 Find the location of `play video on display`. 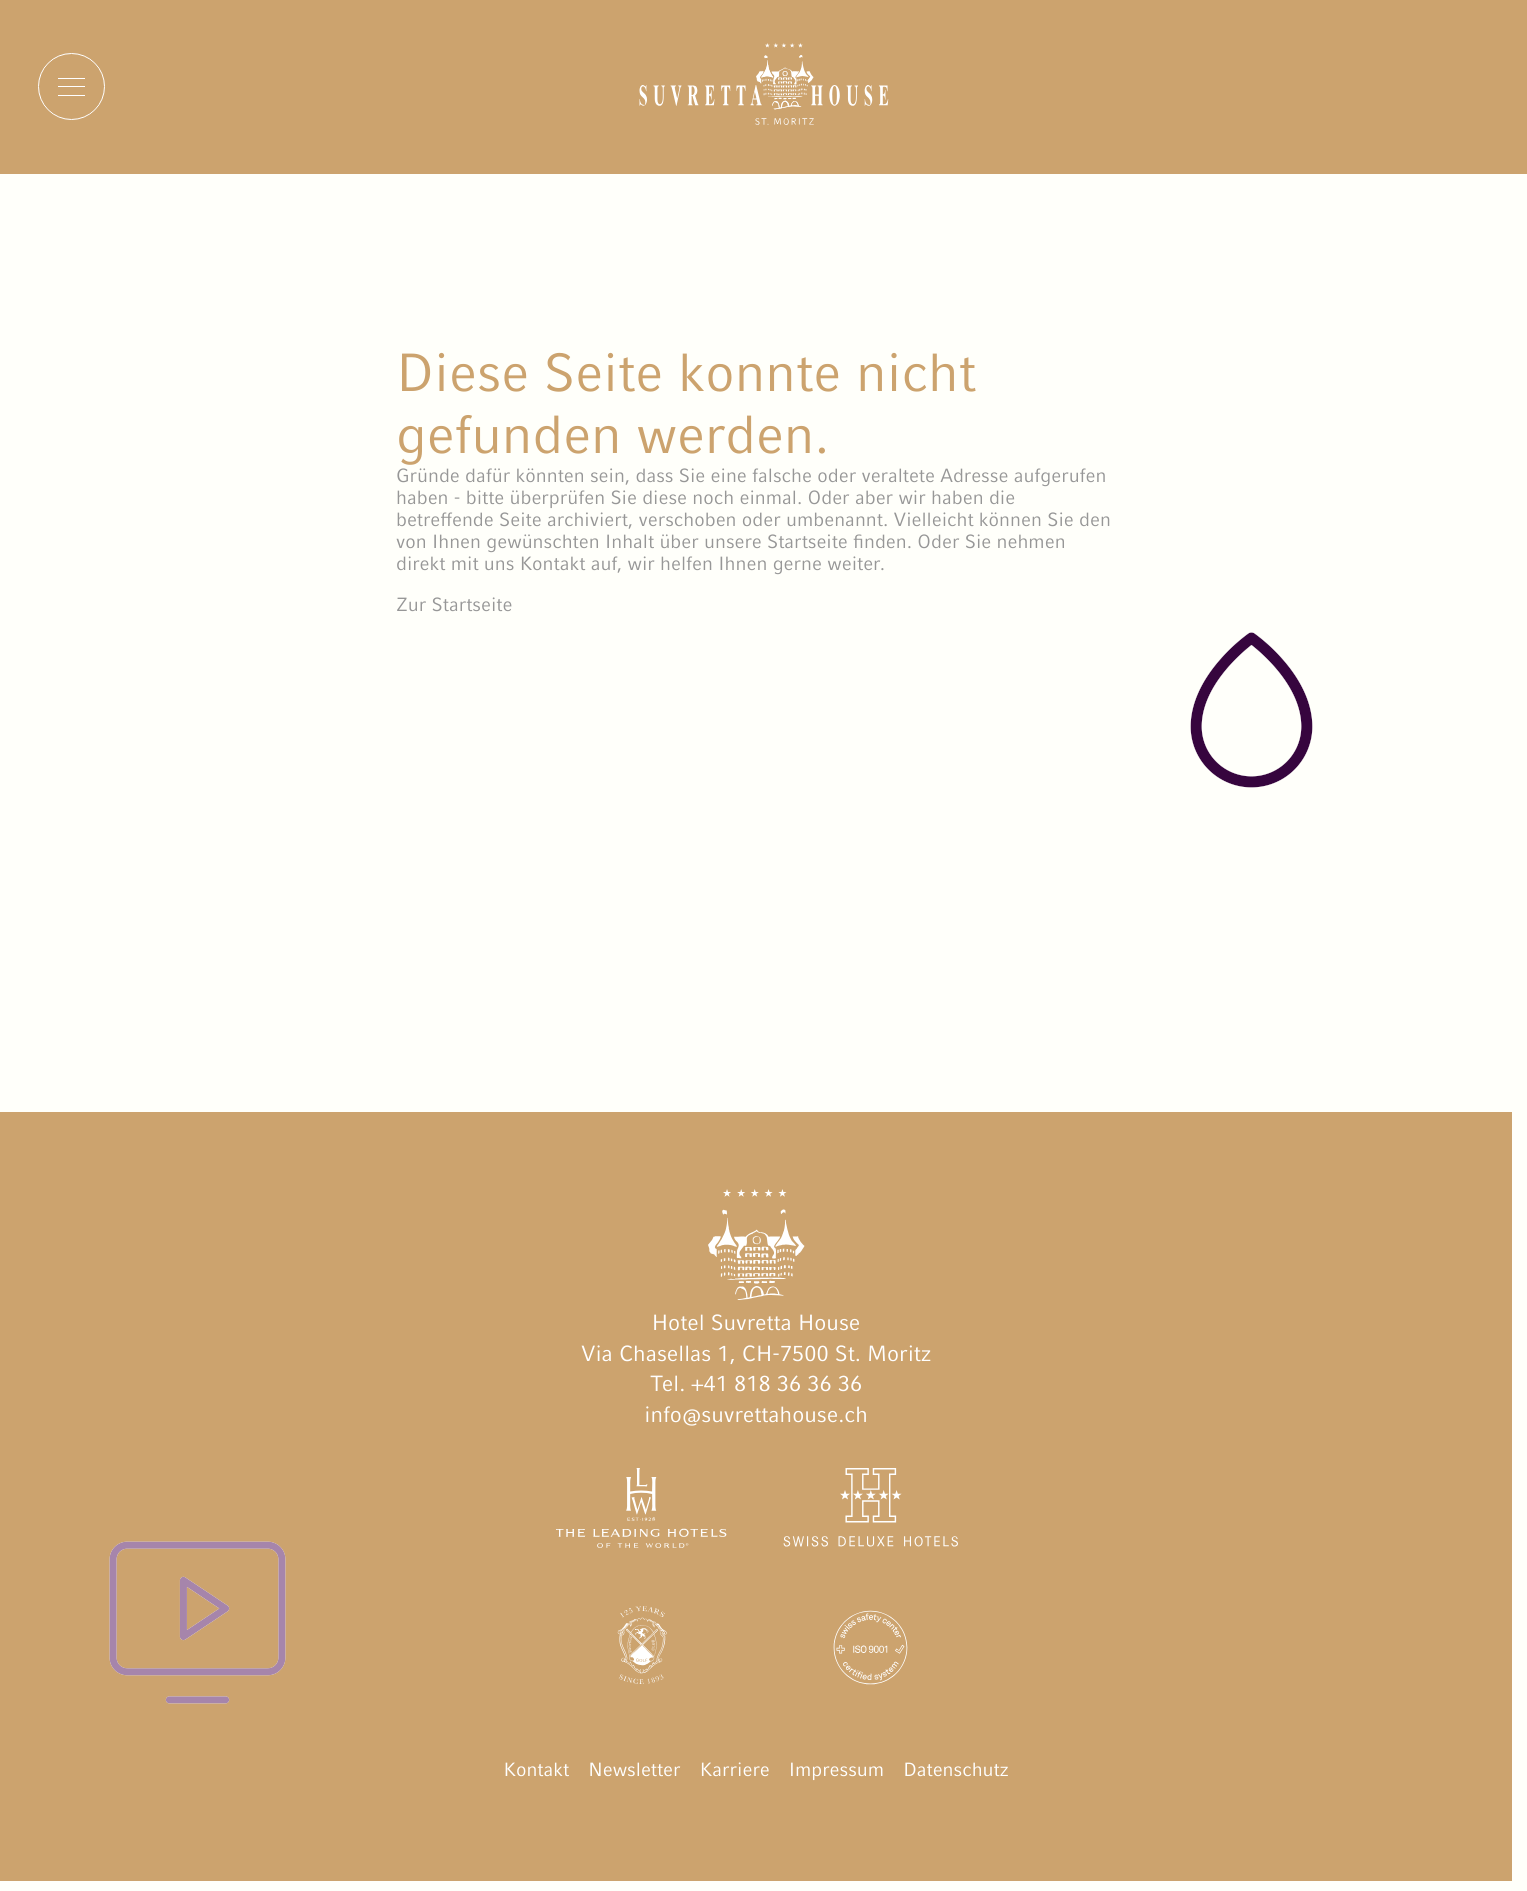

play video on display is located at coordinates (197, 1615).